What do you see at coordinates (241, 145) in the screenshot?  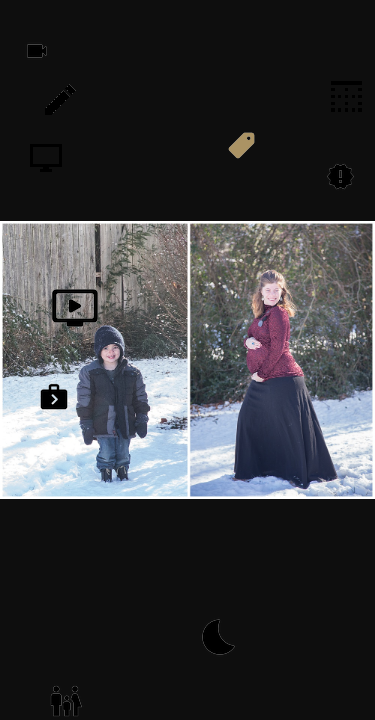 I see `view or apply a discount code` at bounding box center [241, 145].